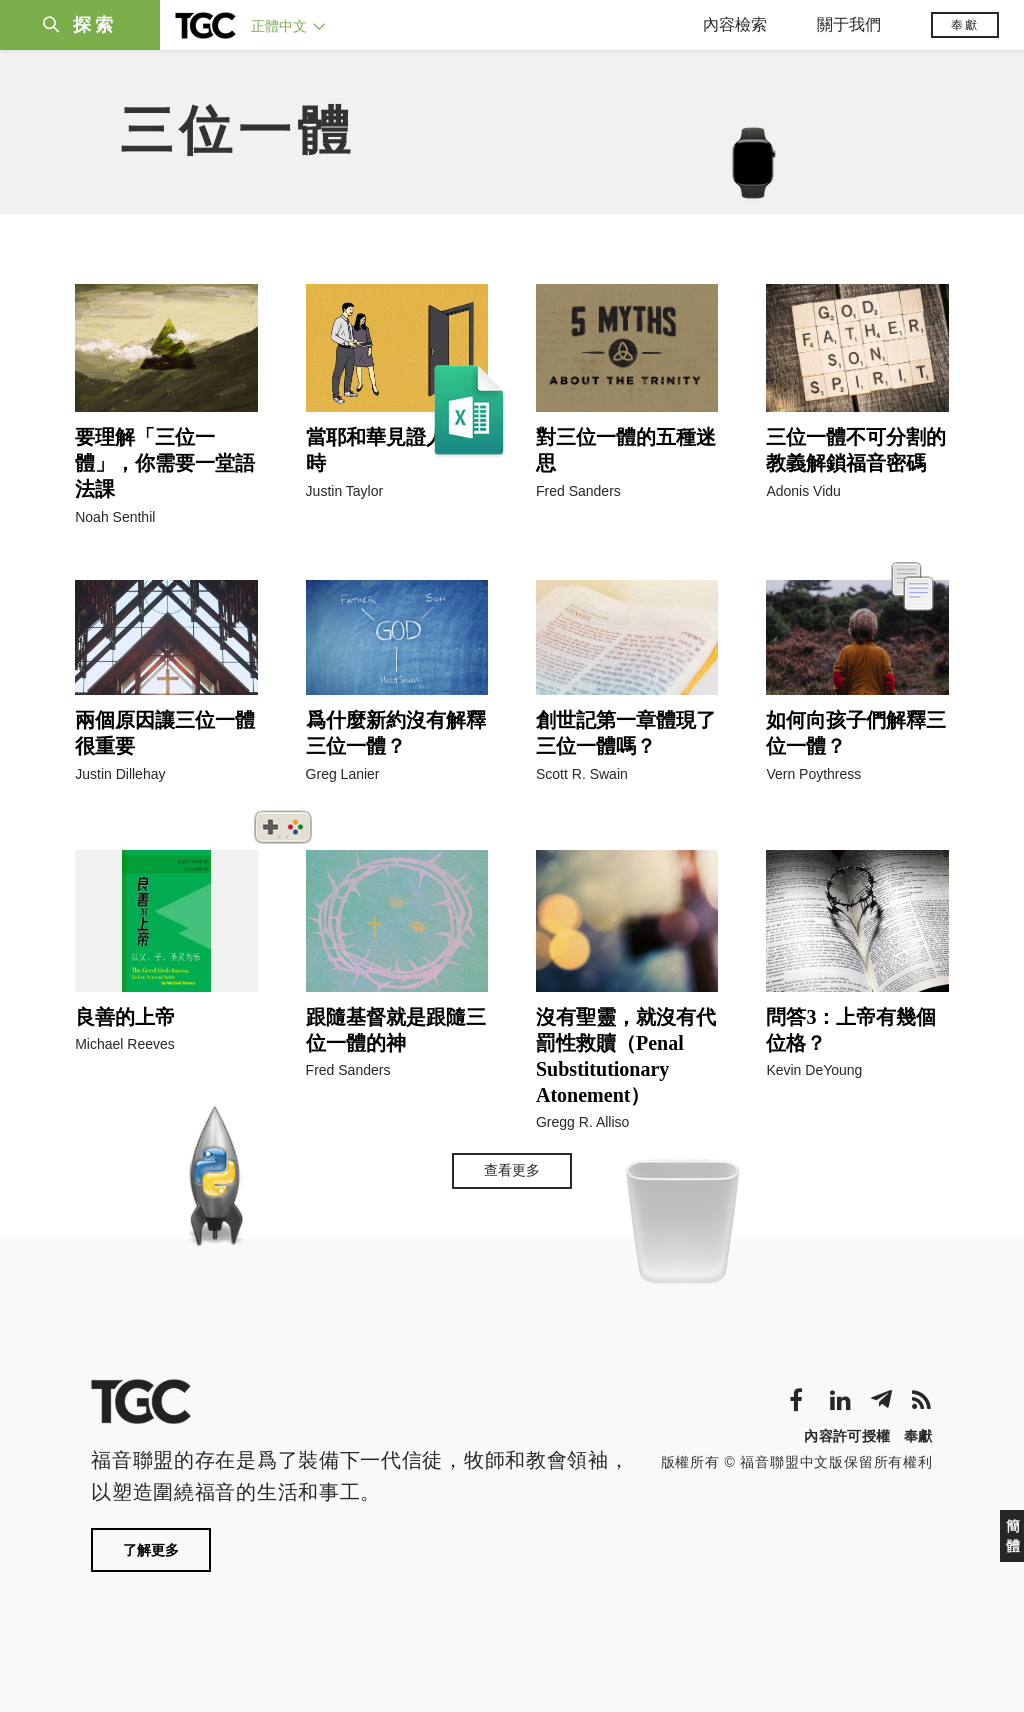 Image resolution: width=1024 pixels, height=1712 pixels. Describe the element at coordinates (912, 586) in the screenshot. I see `copy selected content to clipboard` at that location.